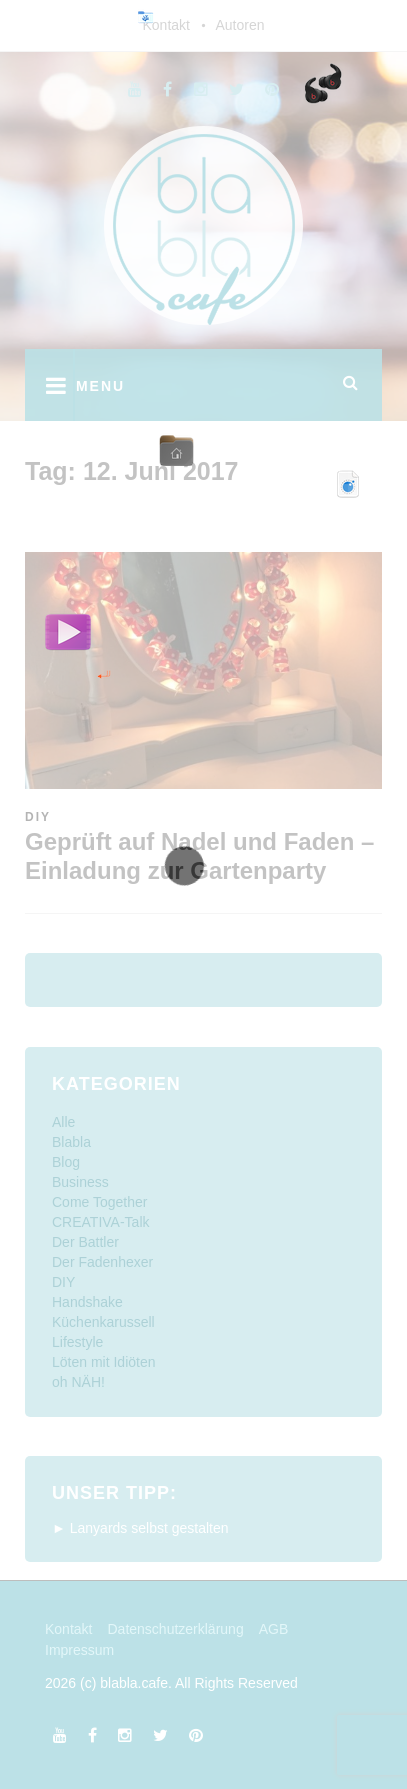 The image size is (407, 1789). What do you see at coordinates (103, 674) in the screenshot?
I see `reply to all recipients of an email` at bounding box center [103, 674].